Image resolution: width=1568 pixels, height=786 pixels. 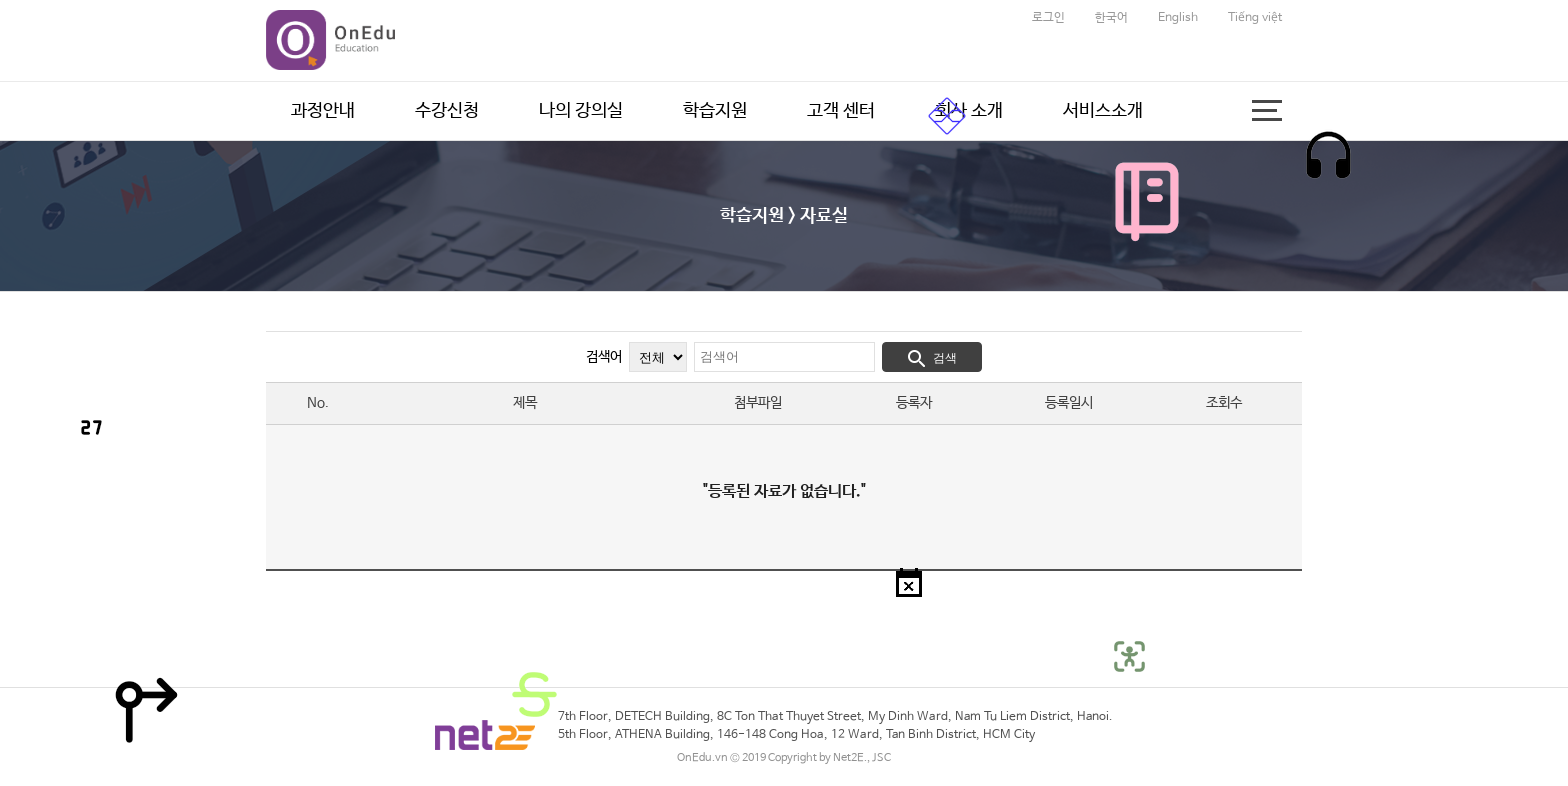 I want to click on apply strikethrough formatting to selected text, so click(x=534, y=694).